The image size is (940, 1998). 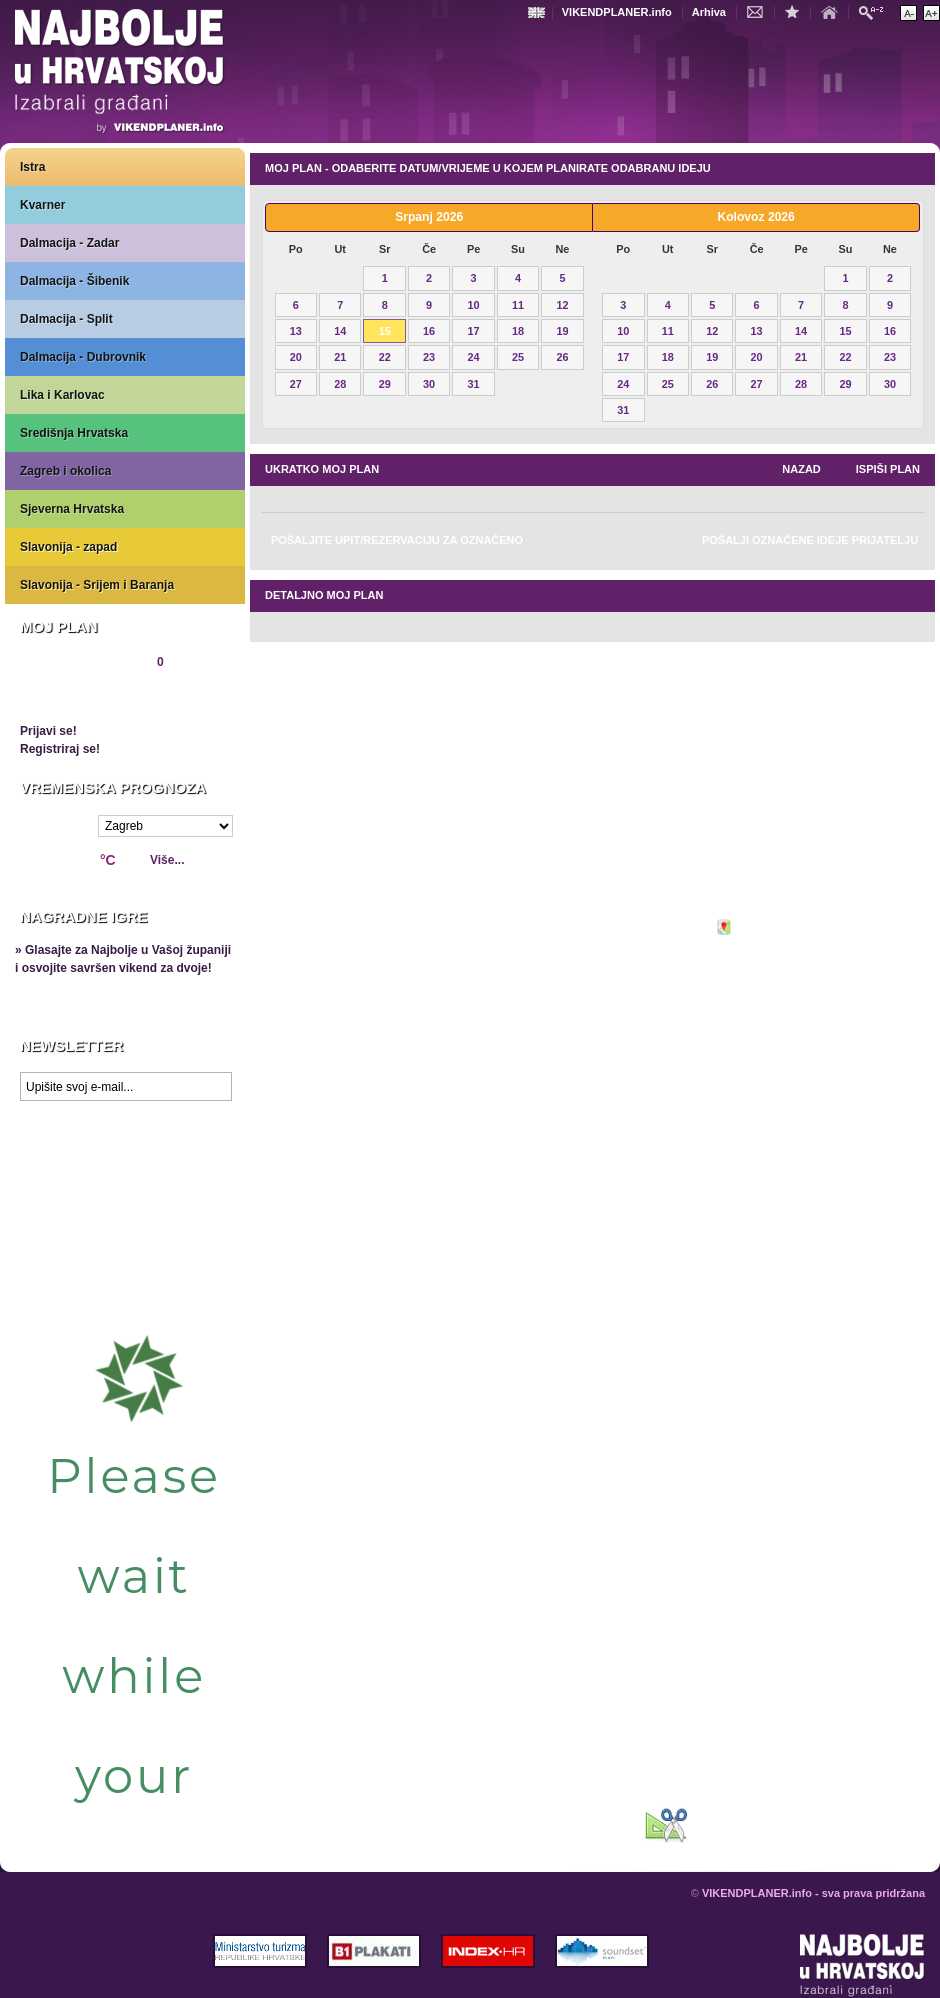 What do you see at coordinates (724, 927) in the screenshot?
I see `open a GPX route or waypoint file` at bounding box center [724, 927].